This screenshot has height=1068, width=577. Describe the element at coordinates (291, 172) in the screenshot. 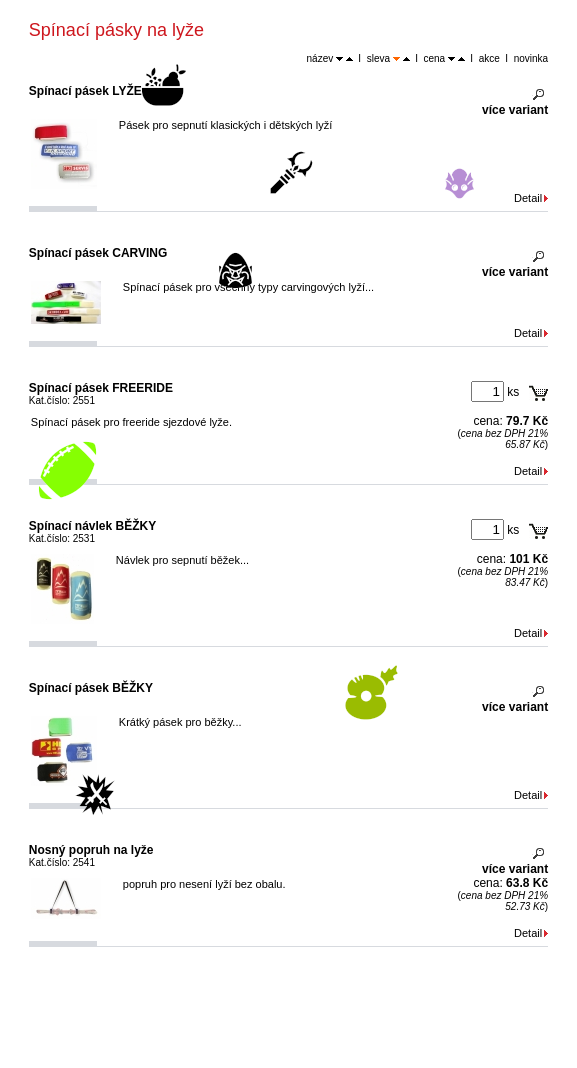

I see `cast a lunar or night-themed spell` at that location.